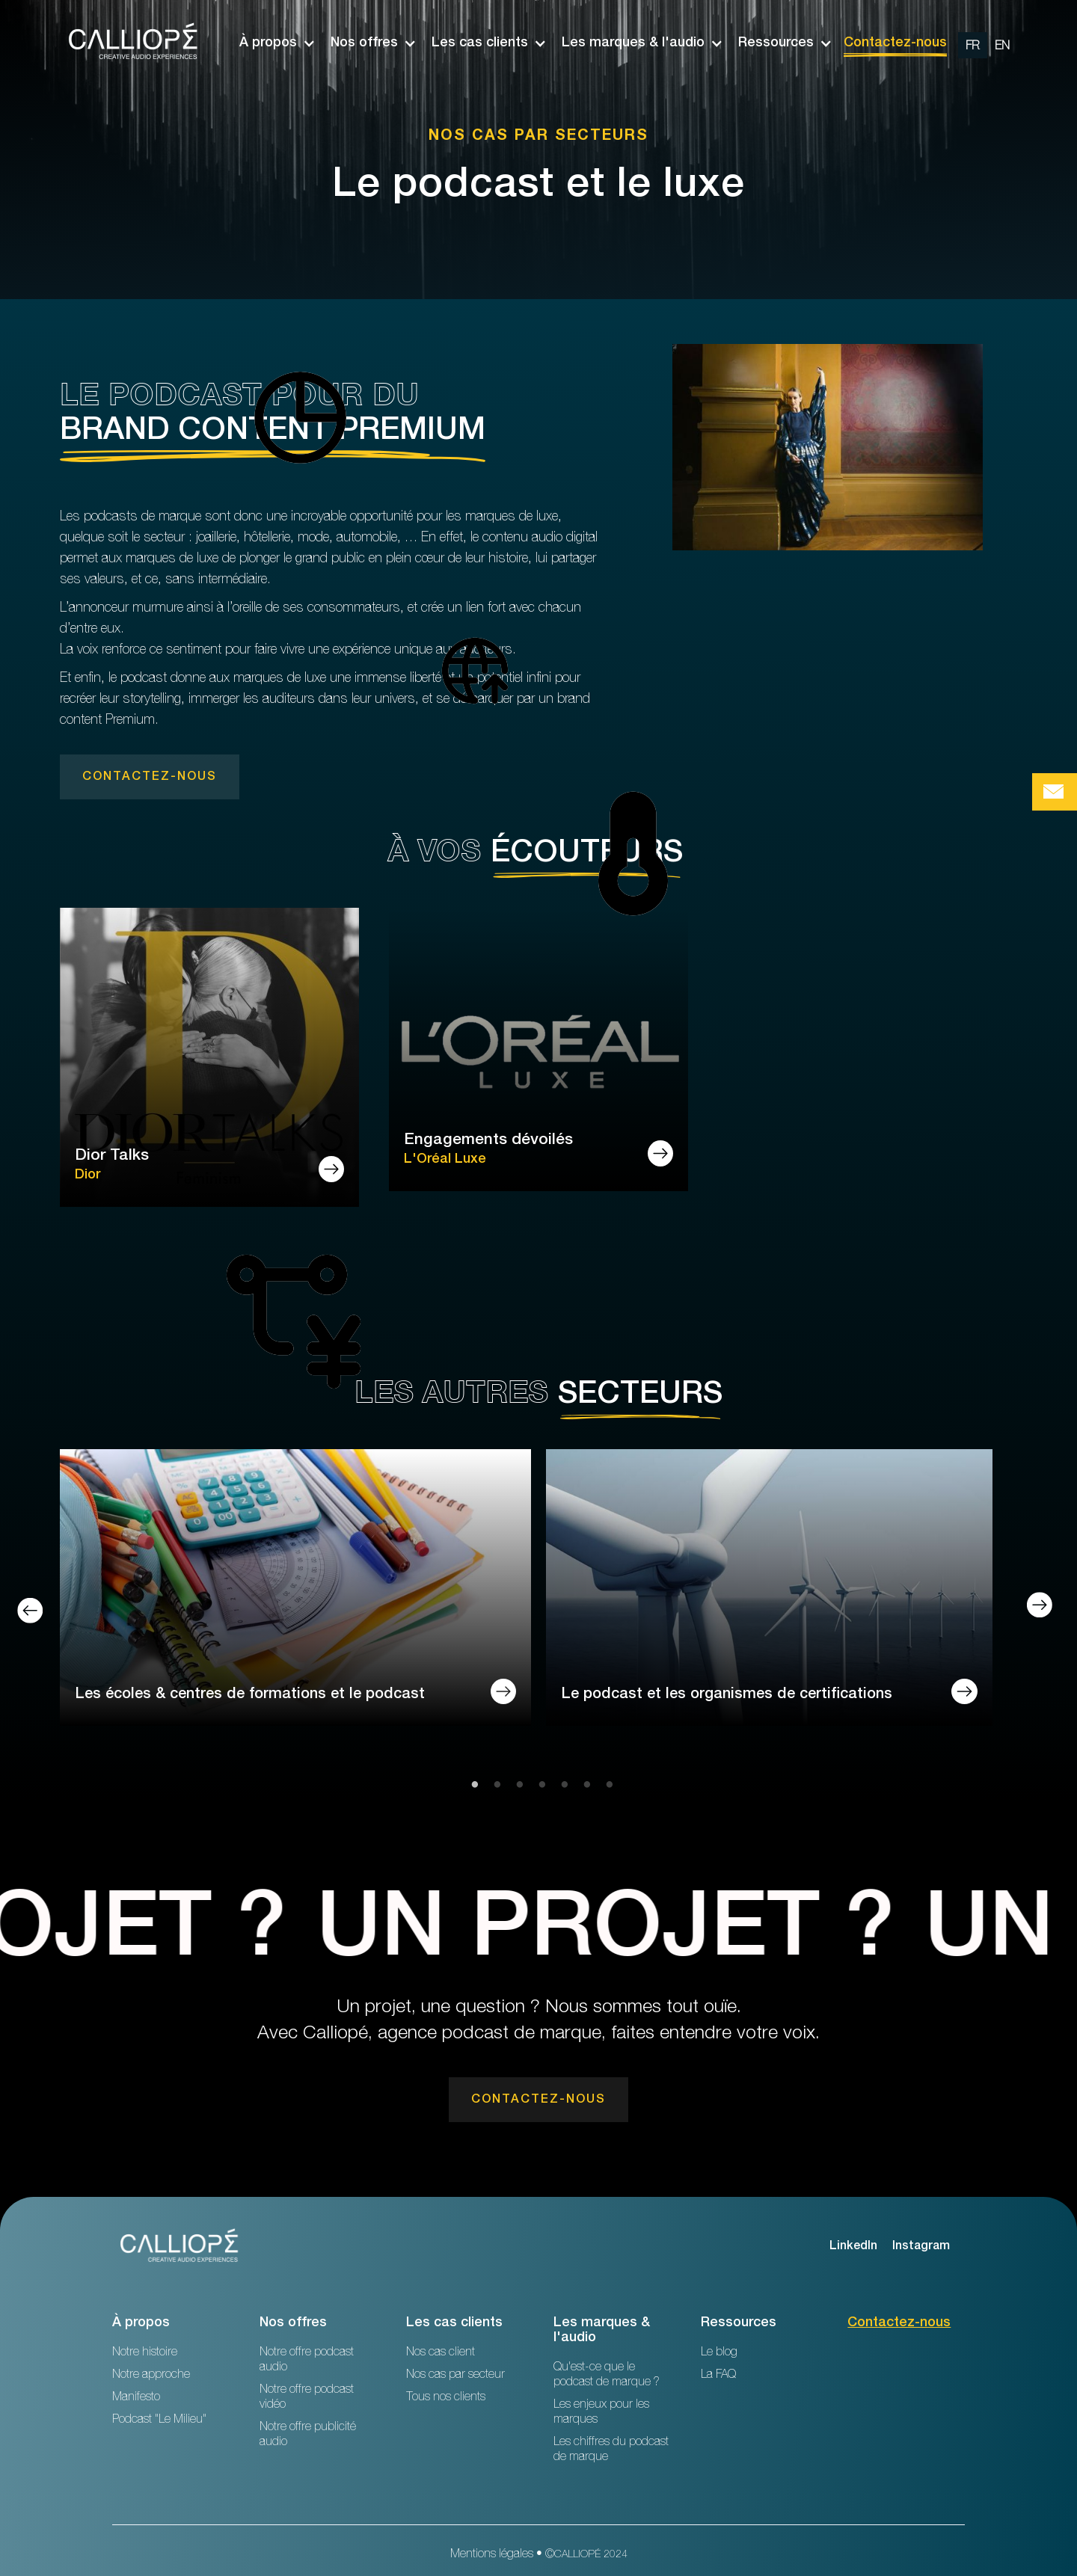 The image size is (1077, 2576). Describe the element at coordinates (475, 671) in the screenshot. I see `upload content to the web` at that location.